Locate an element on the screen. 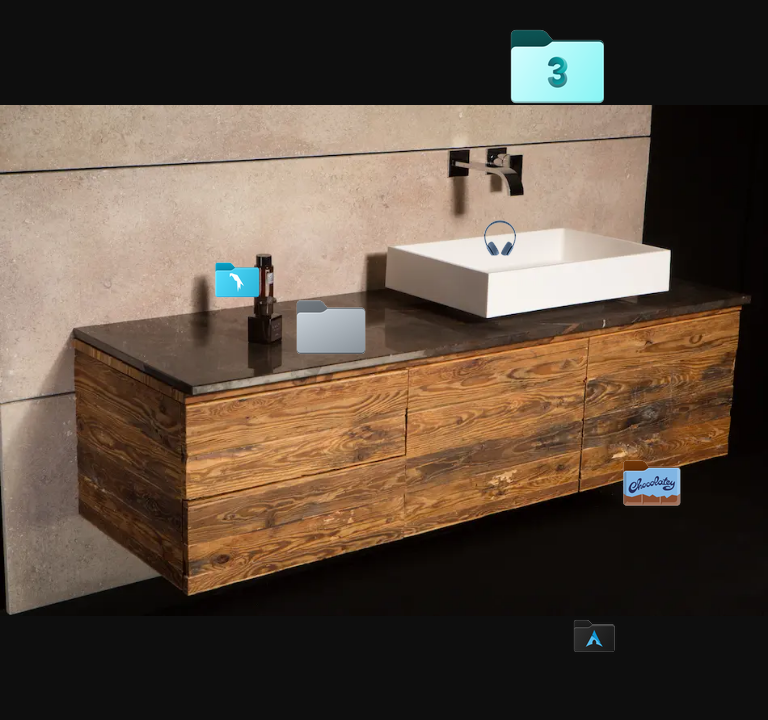 The image size is (768, 720). open a folder to view its contents is located at coordinates (331, 329).